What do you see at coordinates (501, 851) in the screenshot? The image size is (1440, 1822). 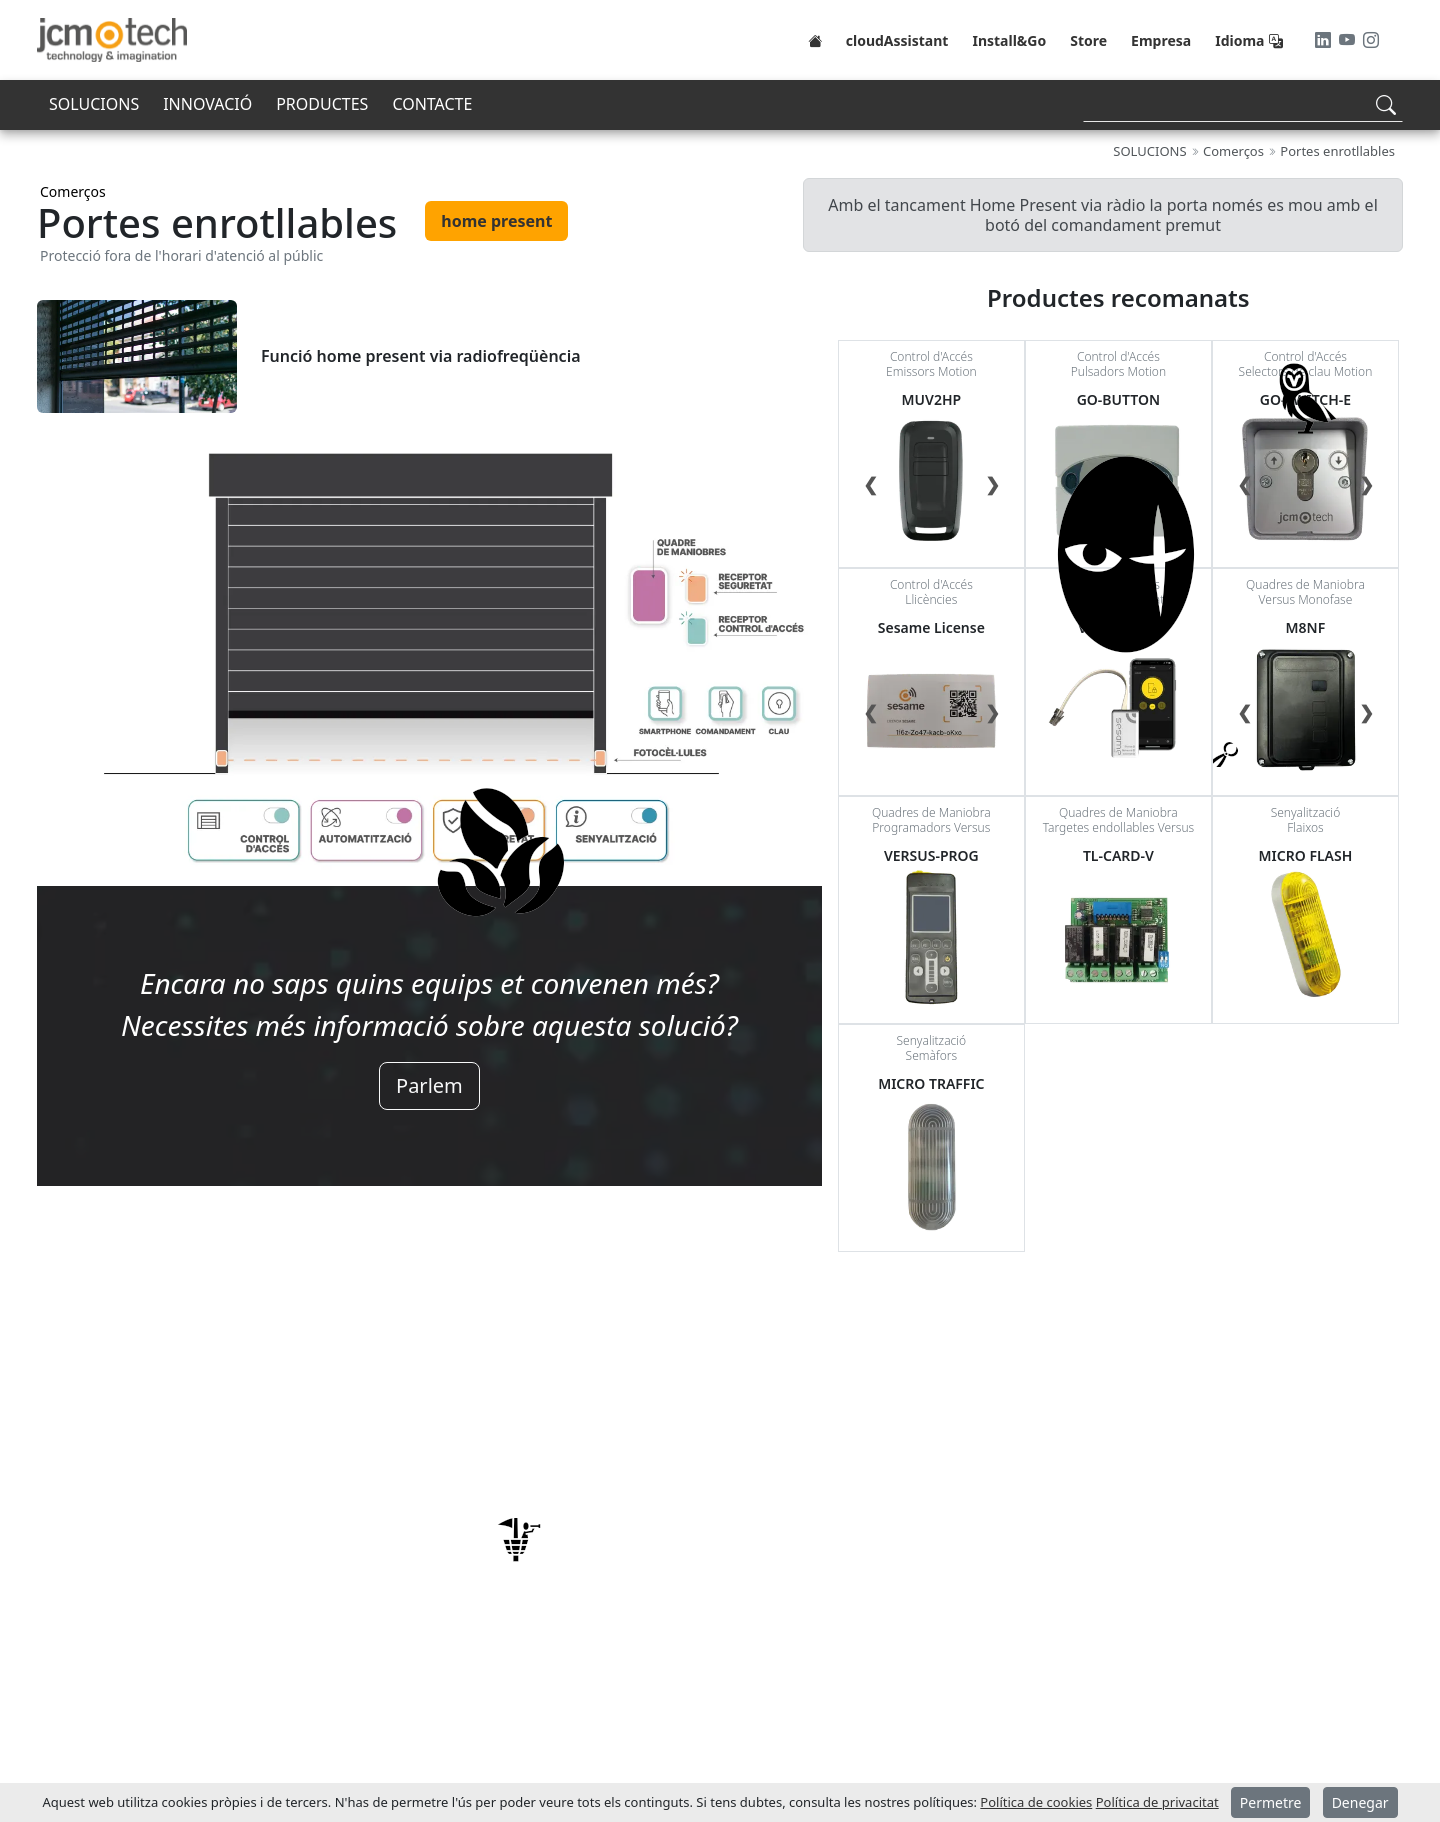 I see `coffee or café-related feature` at bounding box center [501, 851].